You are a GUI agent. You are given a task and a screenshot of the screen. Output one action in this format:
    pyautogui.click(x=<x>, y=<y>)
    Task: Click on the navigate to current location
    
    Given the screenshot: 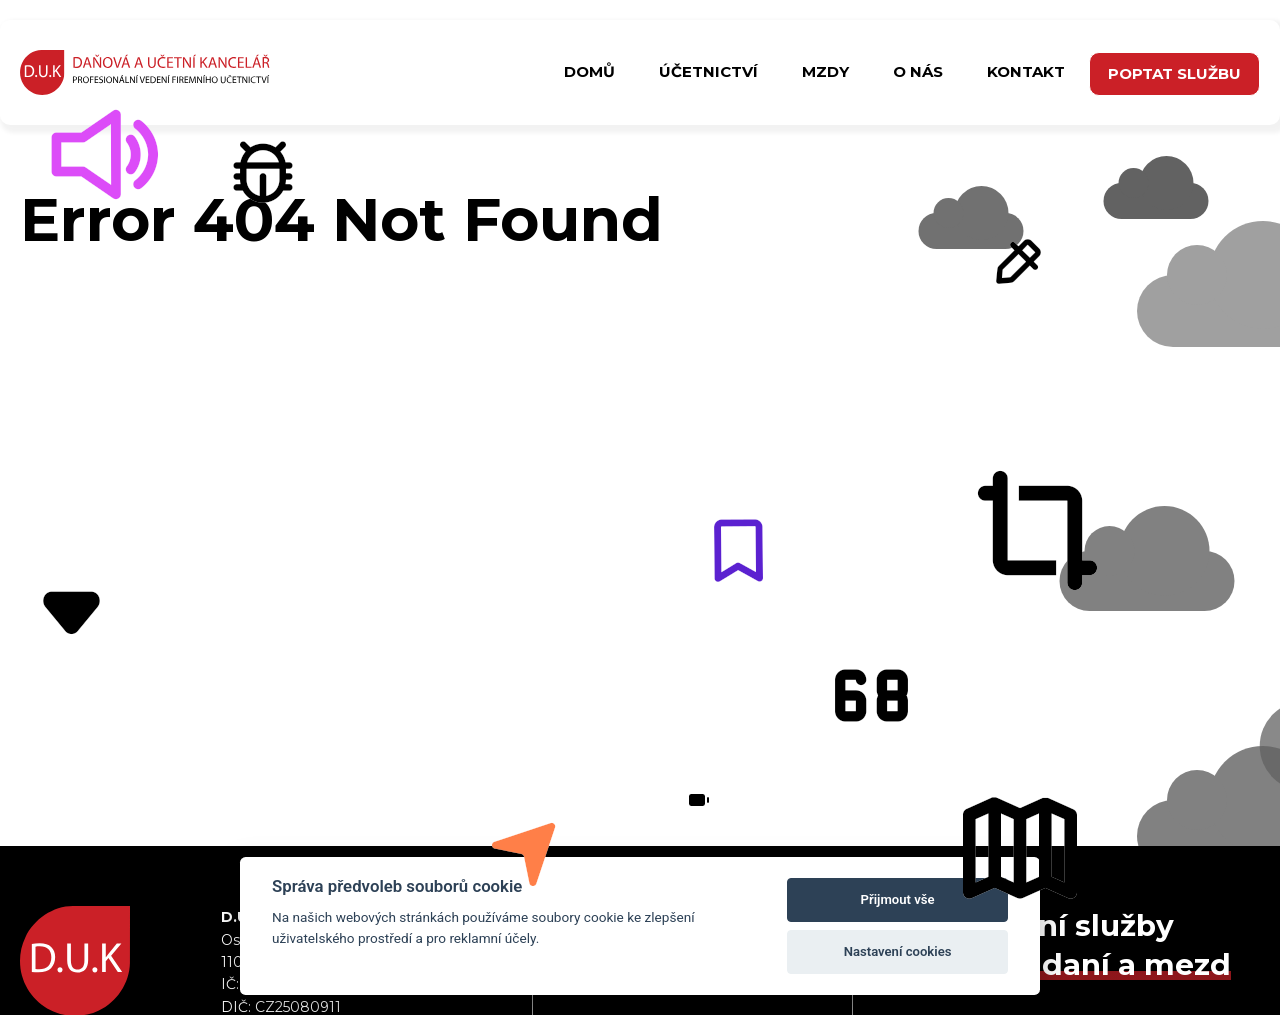 What is the action you would take?
    pyautogui.click(x=527, y=851)
    